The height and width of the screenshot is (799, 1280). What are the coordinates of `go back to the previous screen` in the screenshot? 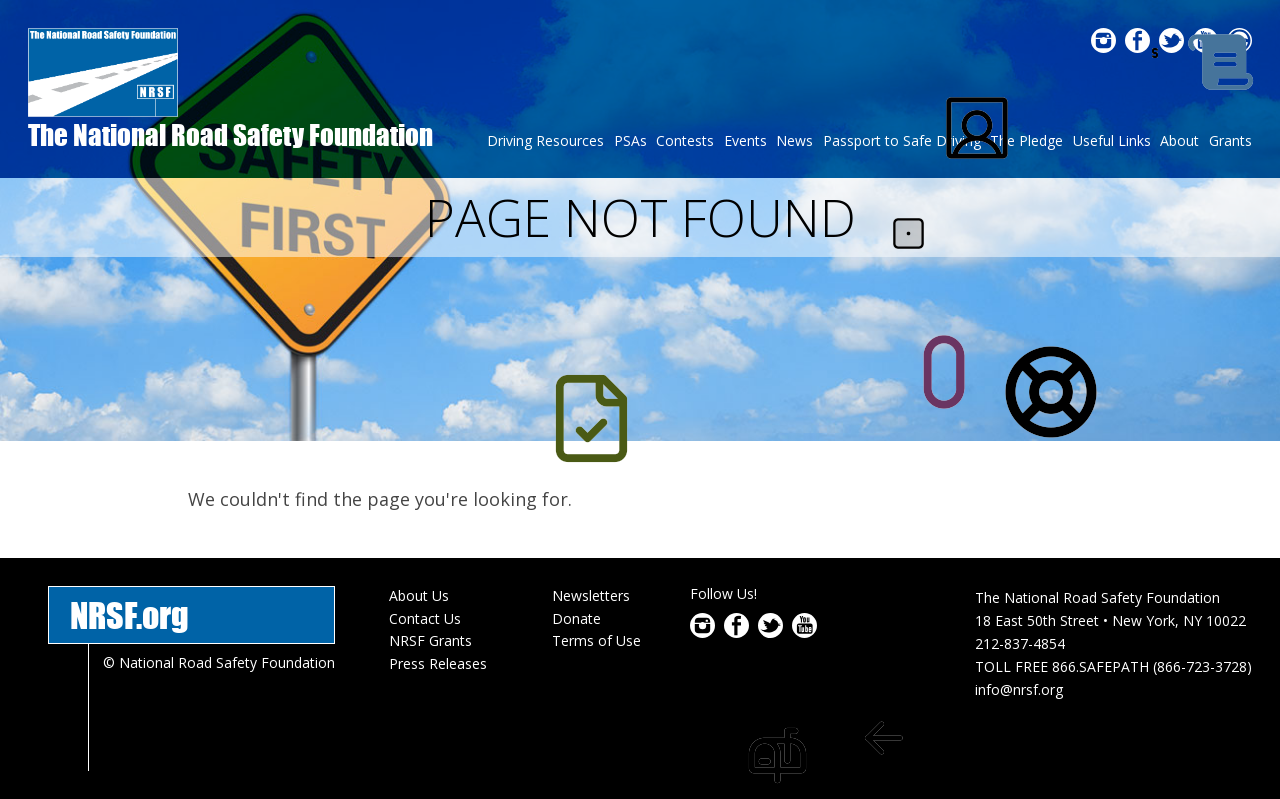 It's located at (884, 738).